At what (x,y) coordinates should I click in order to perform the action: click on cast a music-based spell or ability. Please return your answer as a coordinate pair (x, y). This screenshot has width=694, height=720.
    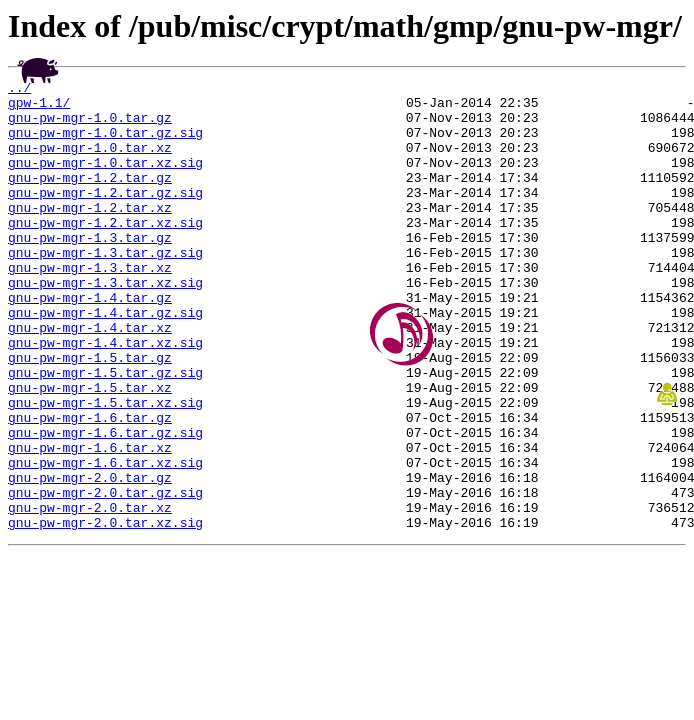
    Looking at the image, I should click on (401, 334).